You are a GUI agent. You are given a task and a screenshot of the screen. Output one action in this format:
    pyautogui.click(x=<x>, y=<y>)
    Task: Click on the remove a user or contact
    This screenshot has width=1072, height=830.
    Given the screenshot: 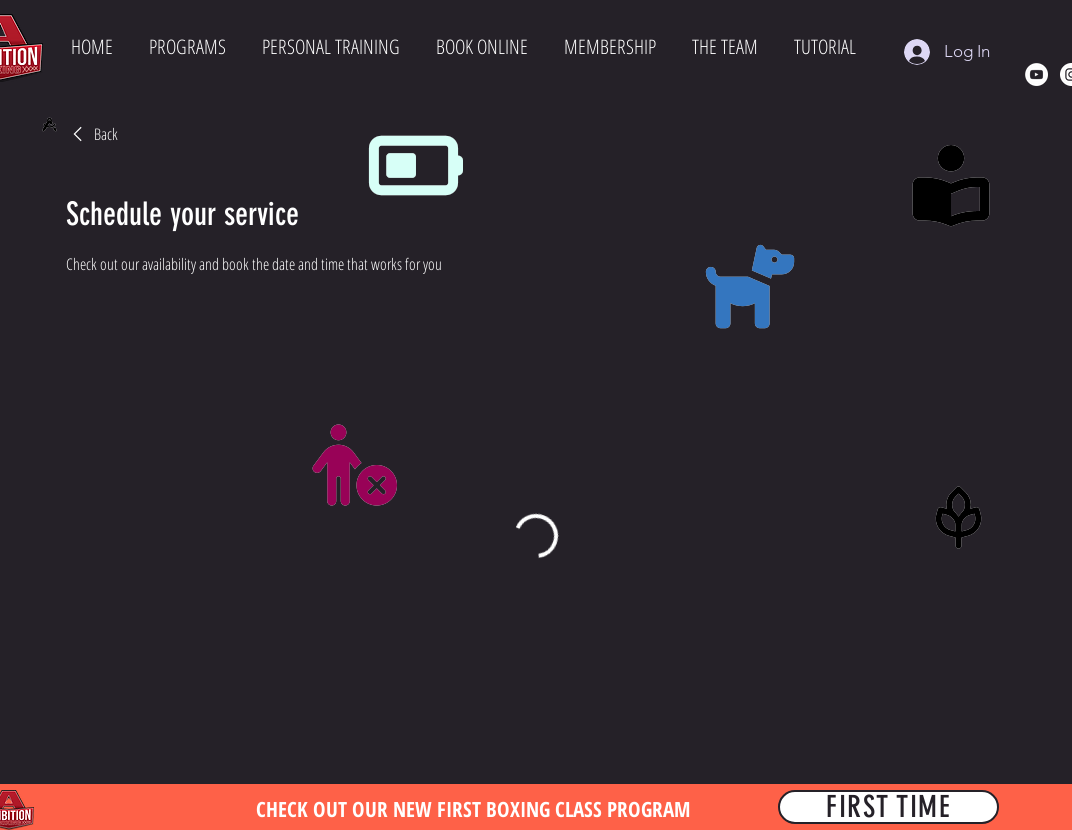 What is the action you would take?
    pyautogui.click(x=352, y=465)
    